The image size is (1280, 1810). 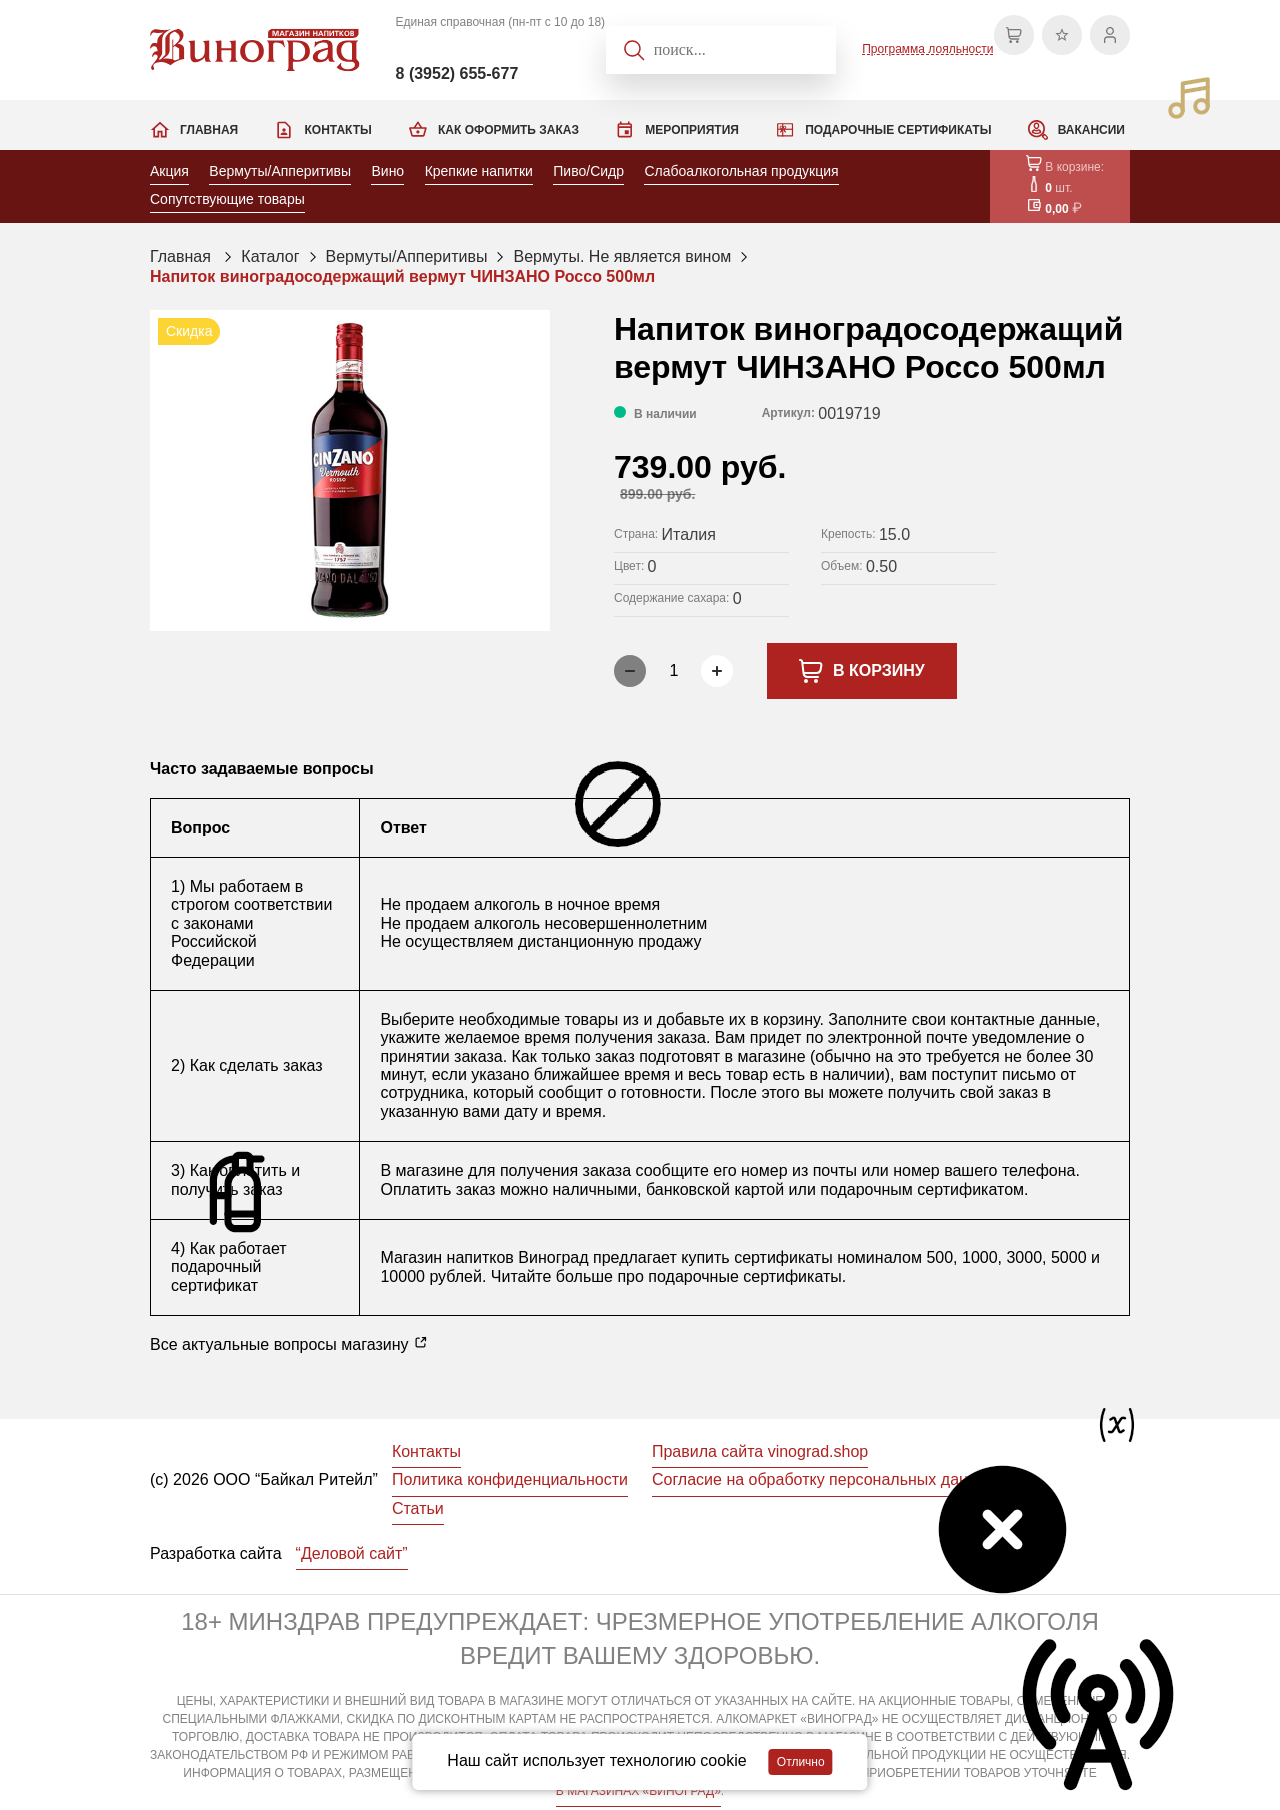 I want to click on indicates a blocked or prohibited action, so click(x=618, y=804).